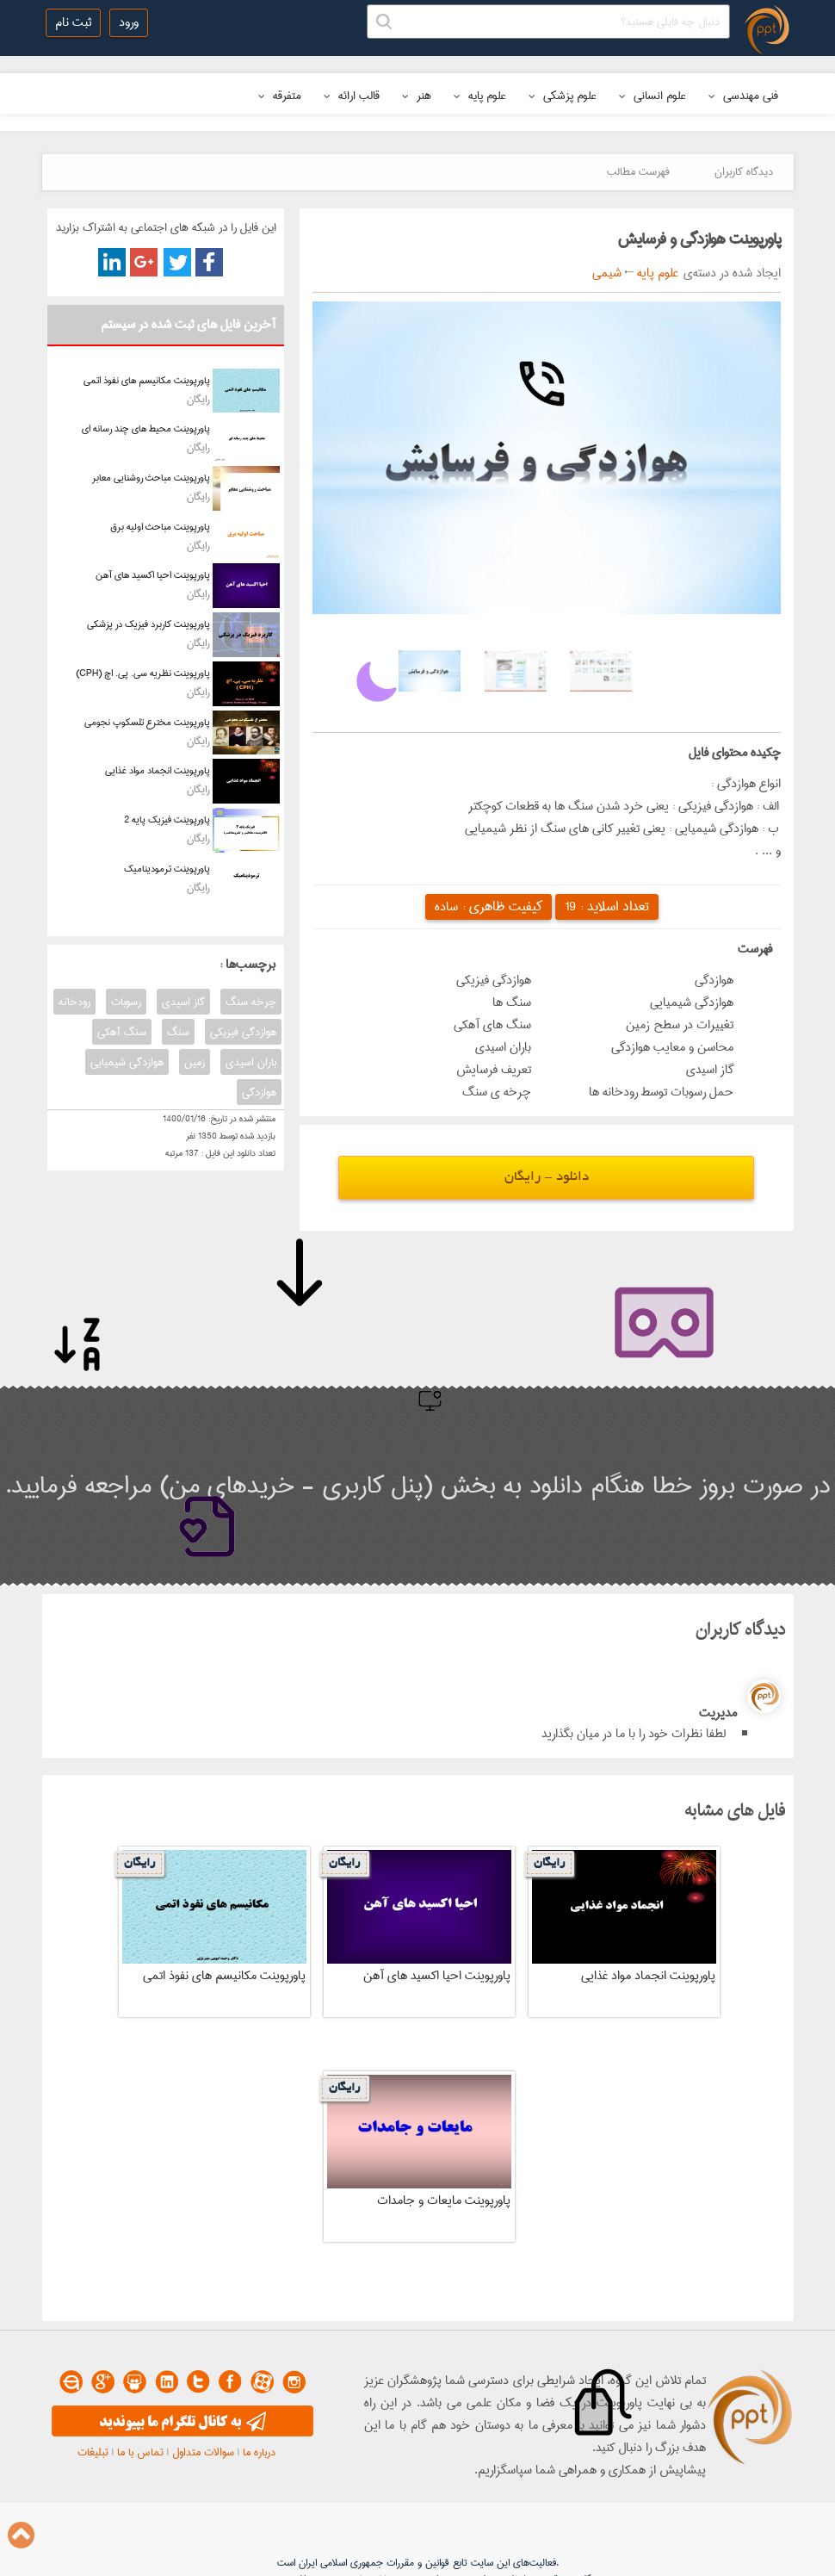  Describe the element at coordinates (664, 1322) in the screenshot. I see `launch virtual reality or VR mode` at that location.